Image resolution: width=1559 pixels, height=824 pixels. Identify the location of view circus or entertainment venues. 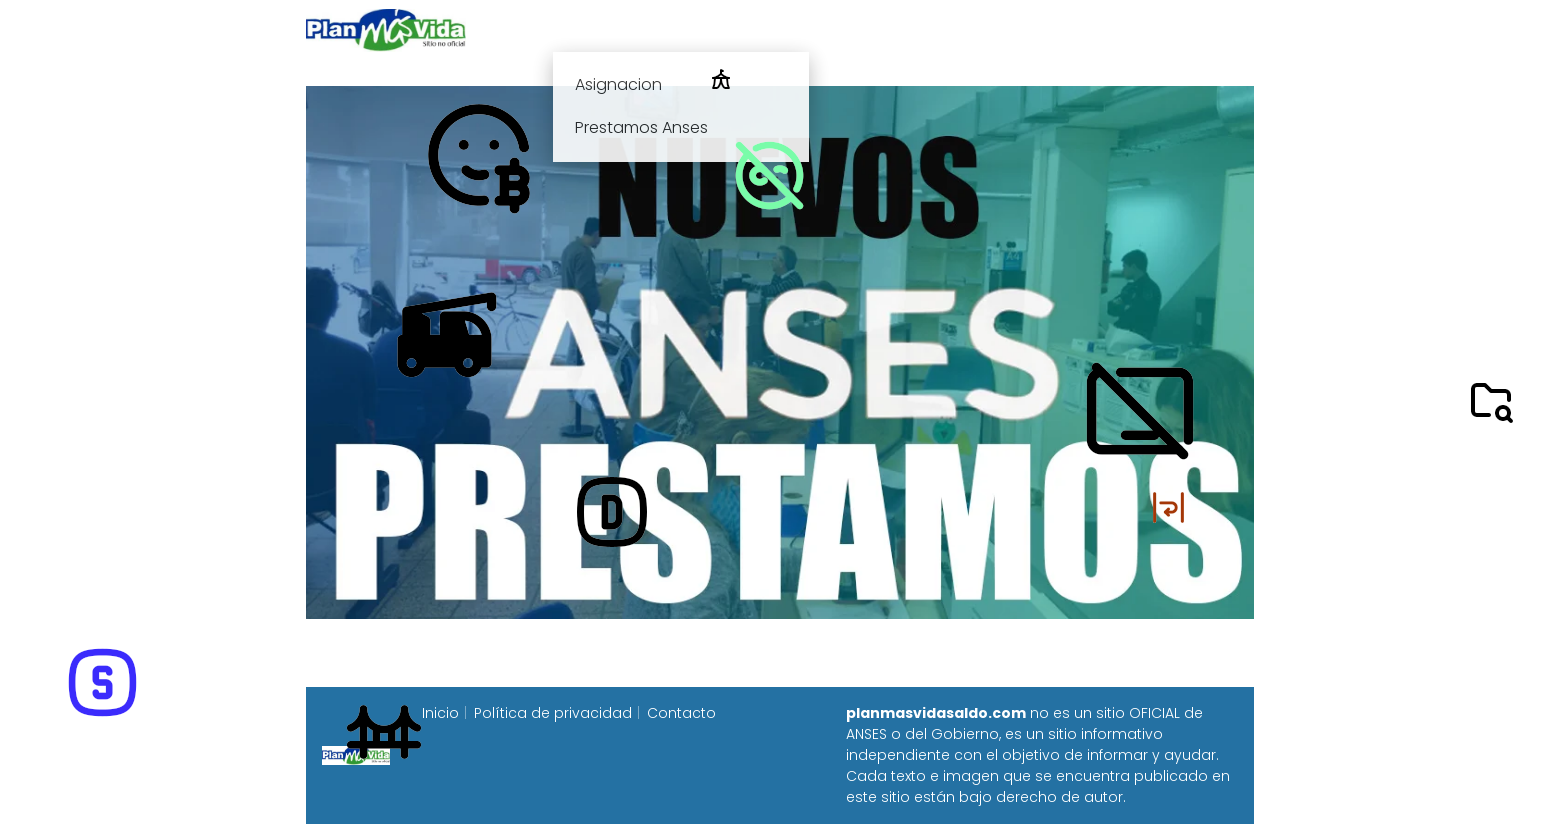
(721, 79).